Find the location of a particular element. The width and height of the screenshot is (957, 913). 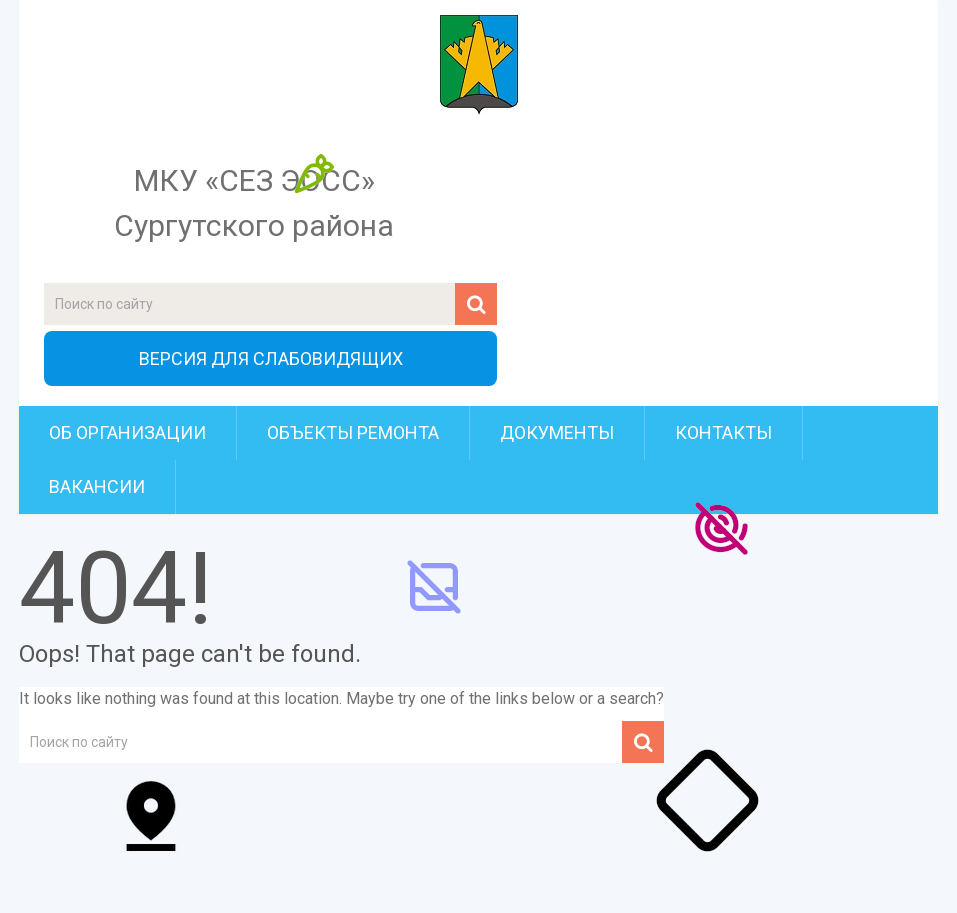

indicates a diamond or rhombus shape element is located at coordinates (707, 800).